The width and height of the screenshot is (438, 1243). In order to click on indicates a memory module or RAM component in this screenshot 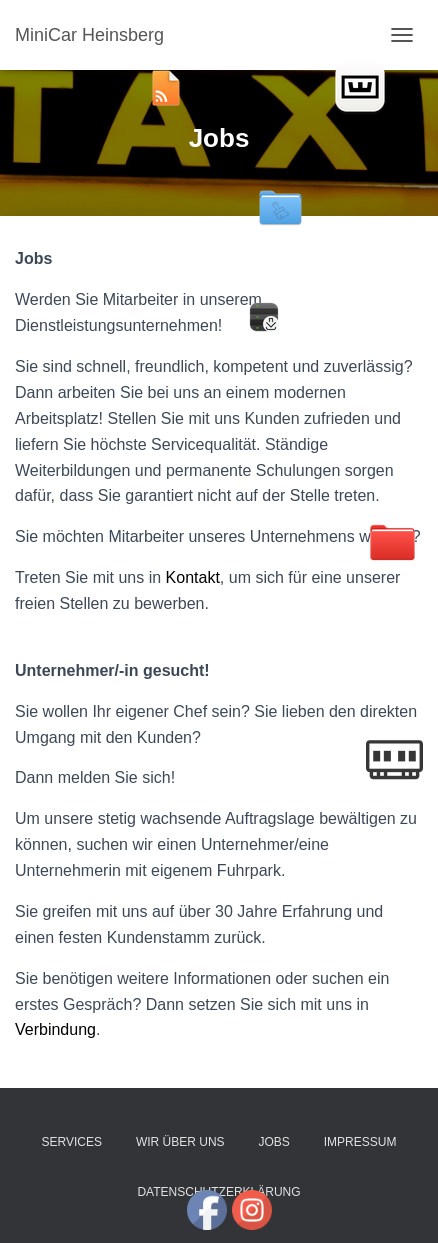, I will do `click(394, 761)`.